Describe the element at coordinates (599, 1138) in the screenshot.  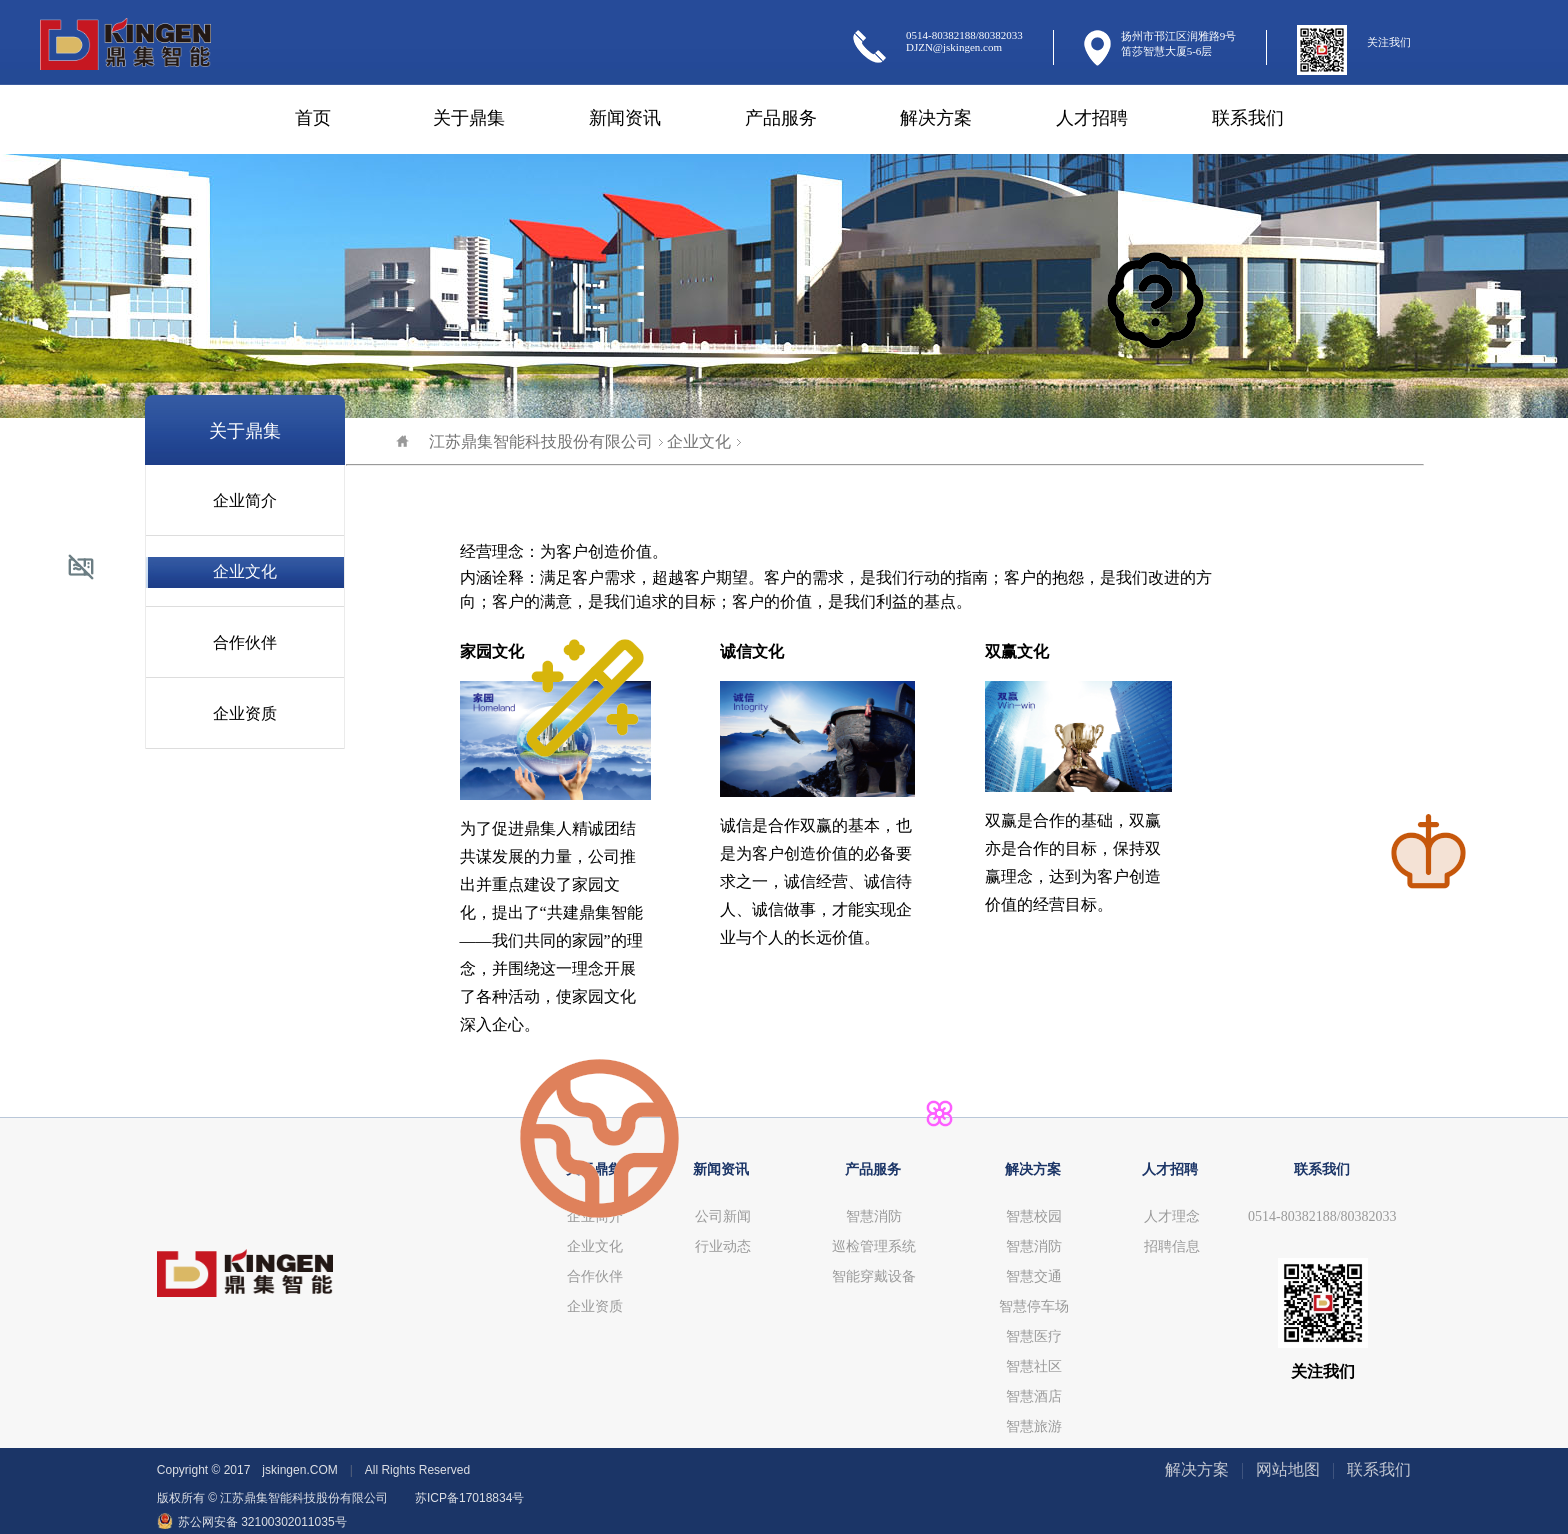
I see `switch to global or worldwide view` at that location.